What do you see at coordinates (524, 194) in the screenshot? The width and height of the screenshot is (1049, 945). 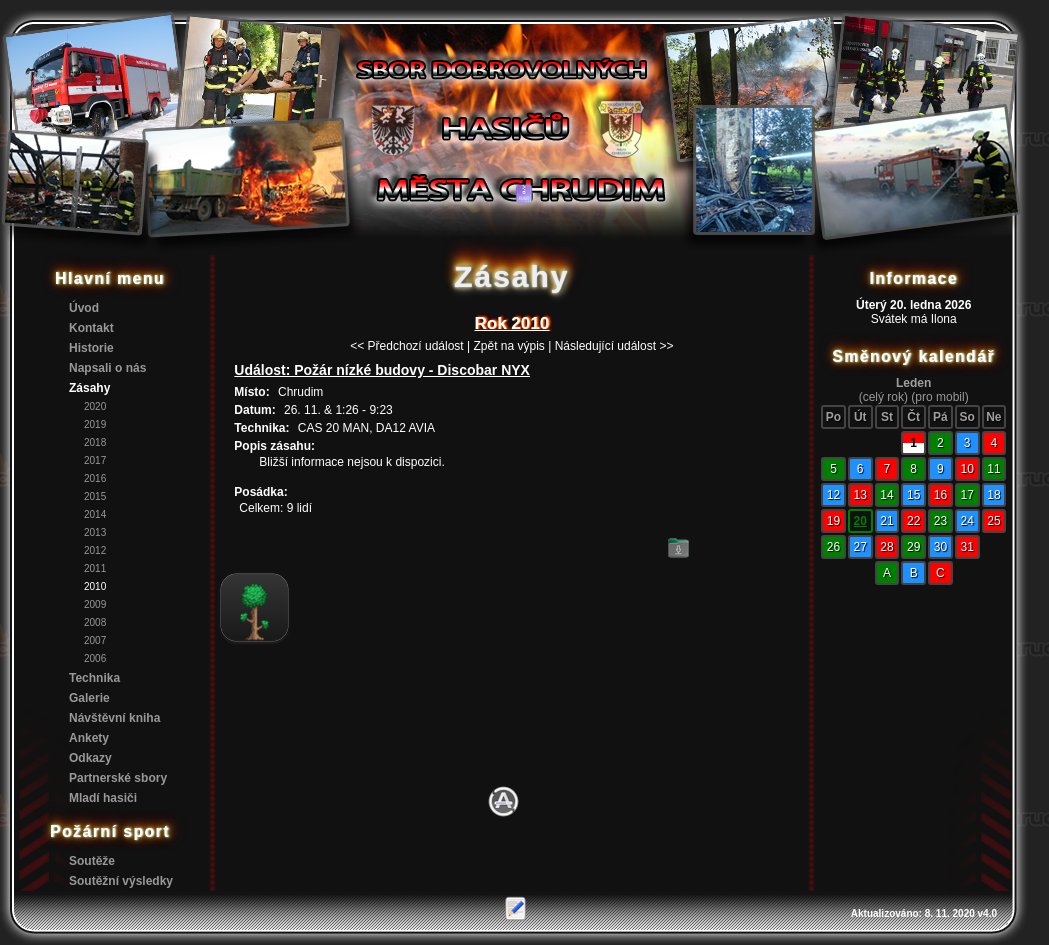 I see `a compressed RAR archive file` at bounding box center [524, 194].